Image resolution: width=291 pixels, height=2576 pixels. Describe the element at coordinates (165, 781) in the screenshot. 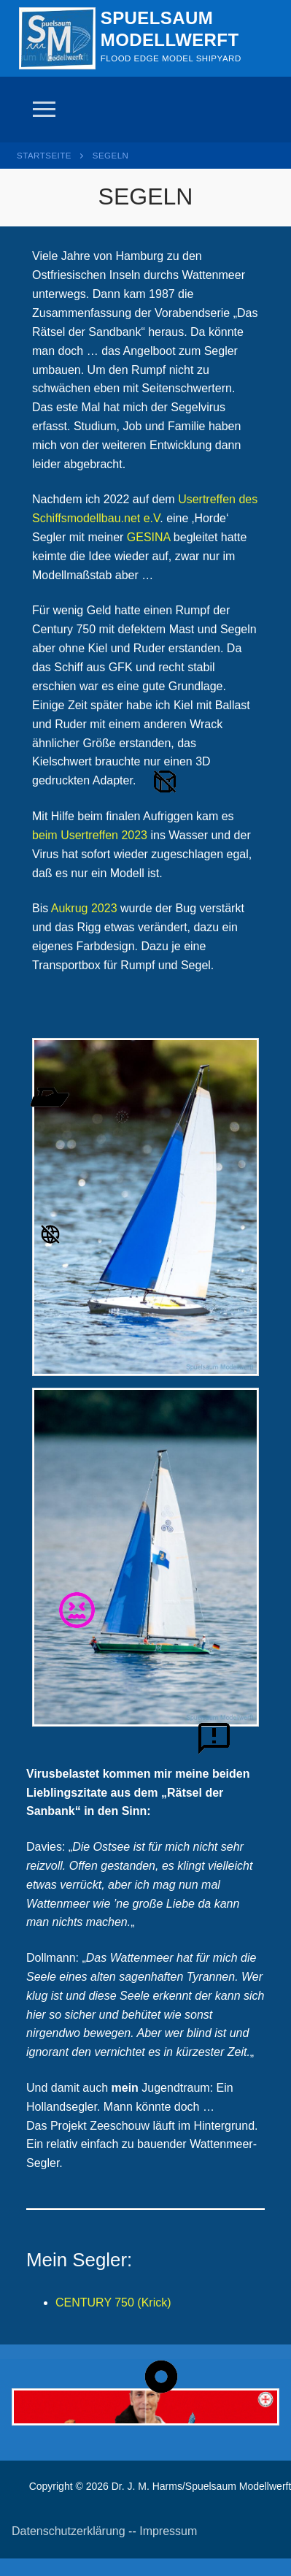

I see `disable 3D object view` at that location.